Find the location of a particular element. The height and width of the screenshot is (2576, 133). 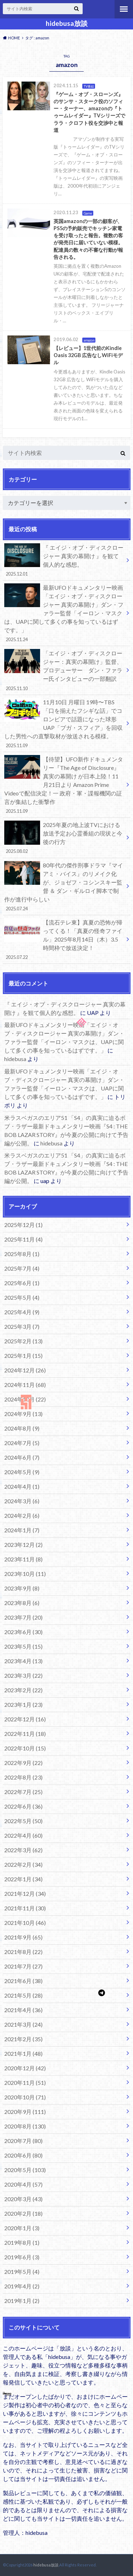

open Telegram messaging app is located at coordinates (101, 1993).